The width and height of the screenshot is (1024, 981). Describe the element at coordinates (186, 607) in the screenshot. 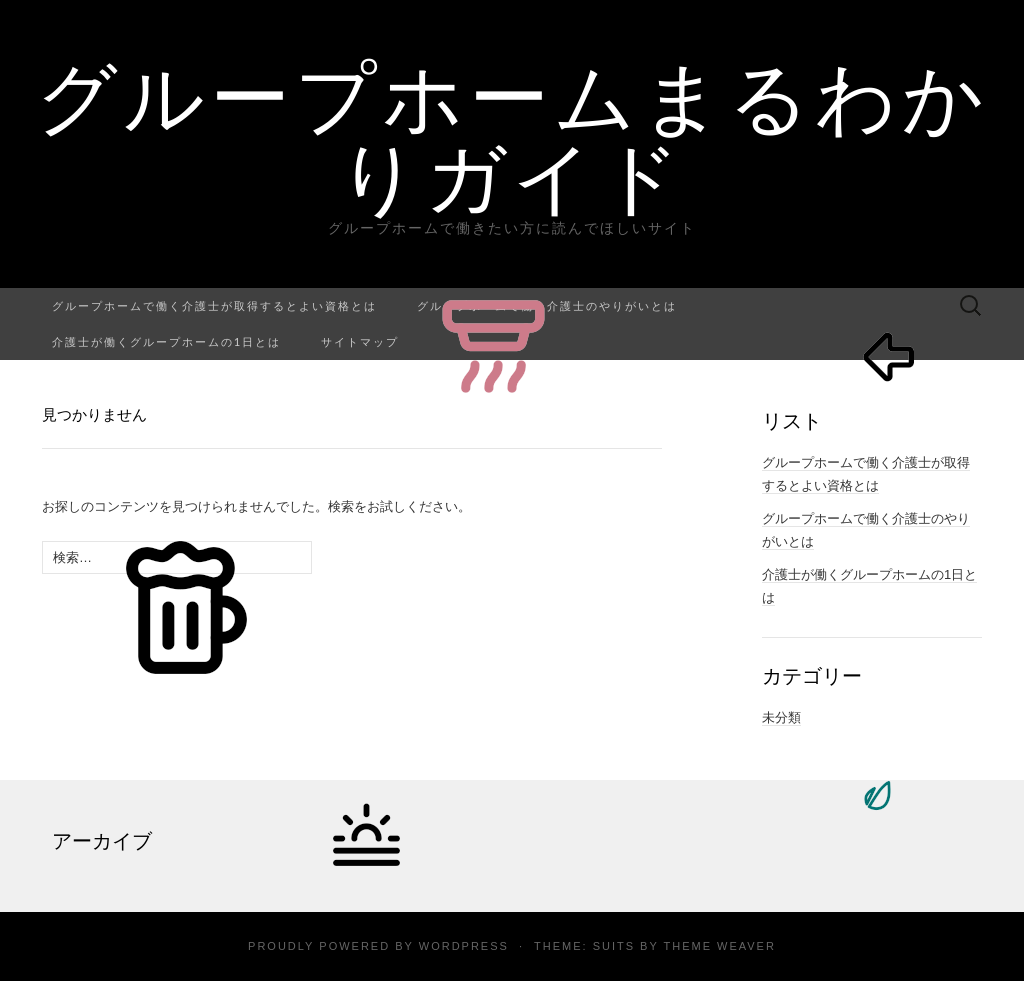

I see `browse nearby bars or breweries` at that location.